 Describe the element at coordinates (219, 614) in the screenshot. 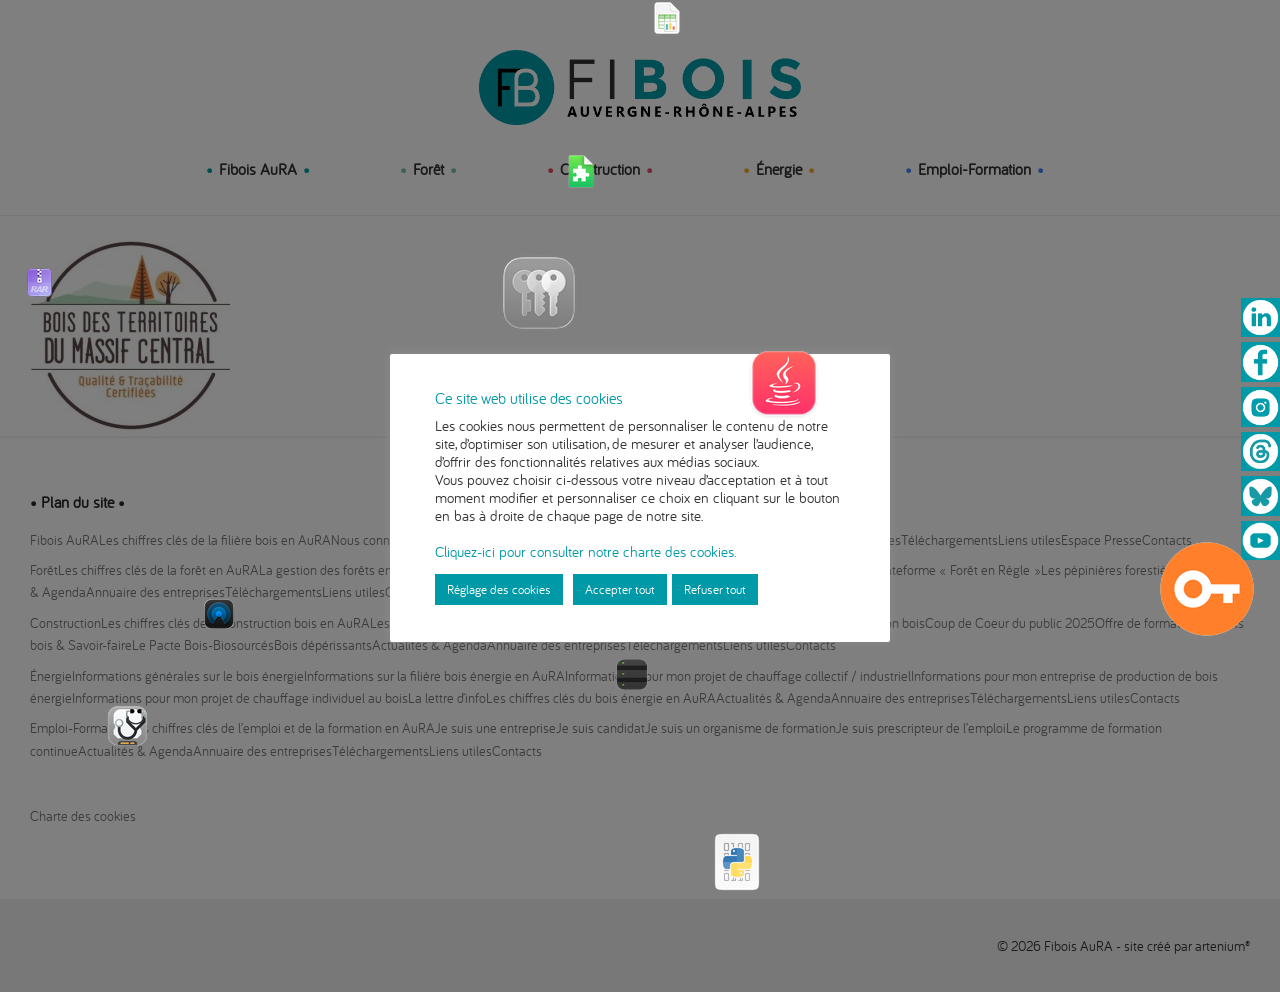

I see `open airdrop to share files wirelessly` at that location.